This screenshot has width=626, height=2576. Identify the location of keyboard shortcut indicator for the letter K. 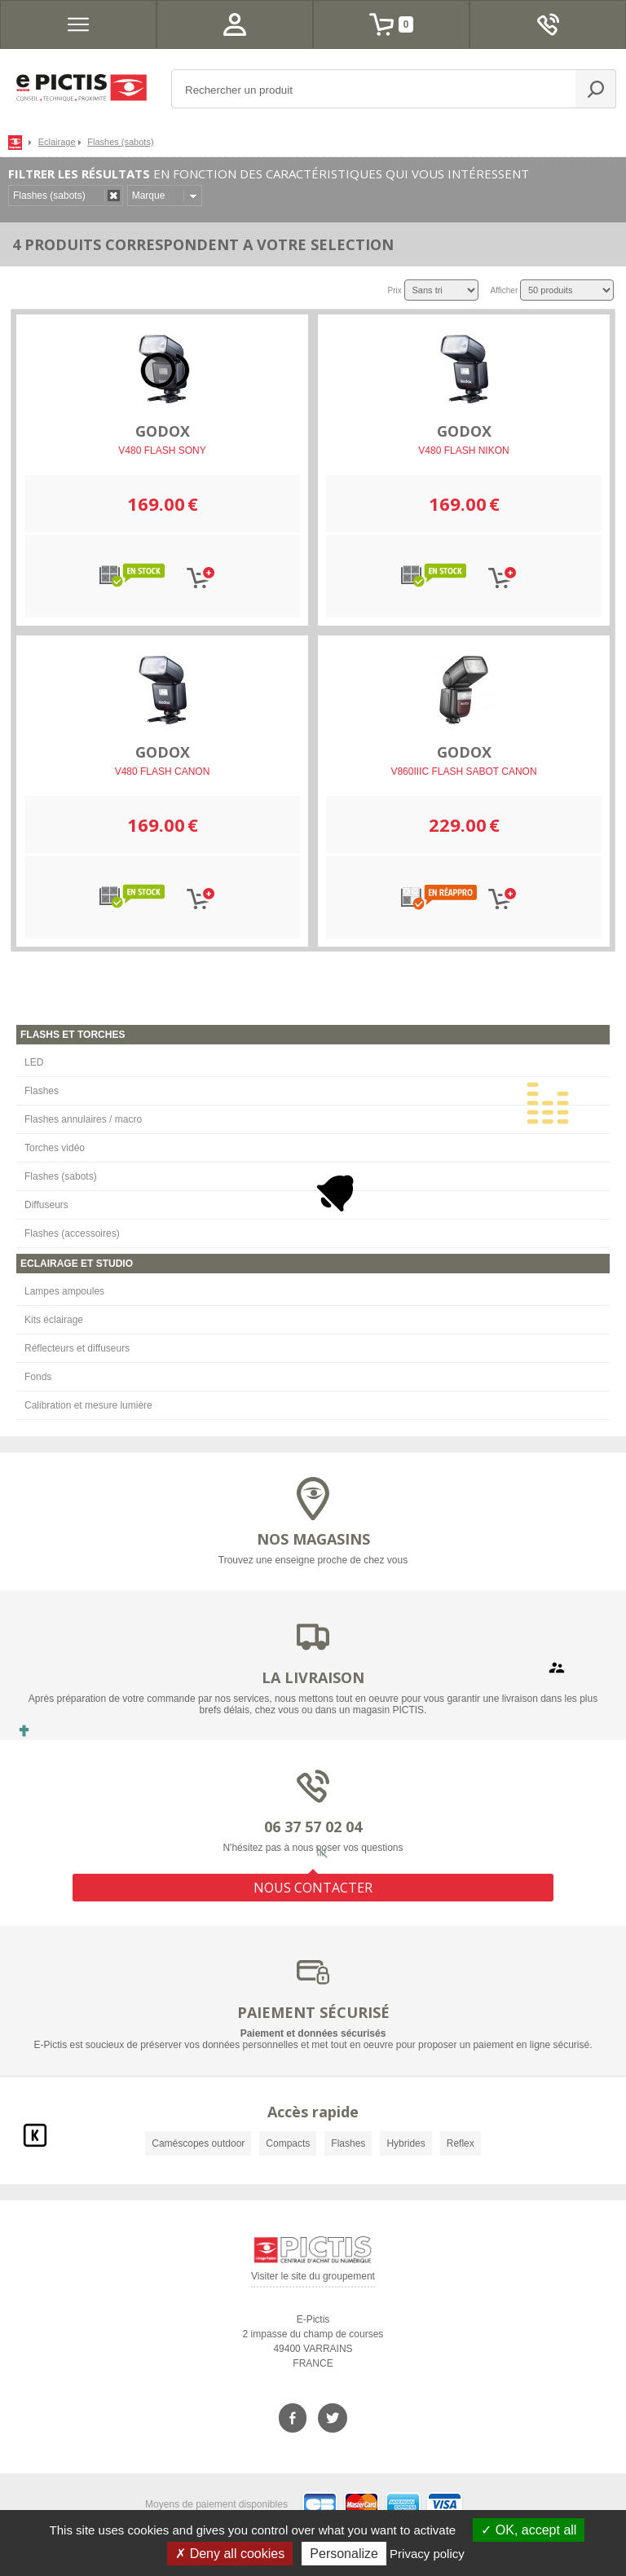
(35, 2135).